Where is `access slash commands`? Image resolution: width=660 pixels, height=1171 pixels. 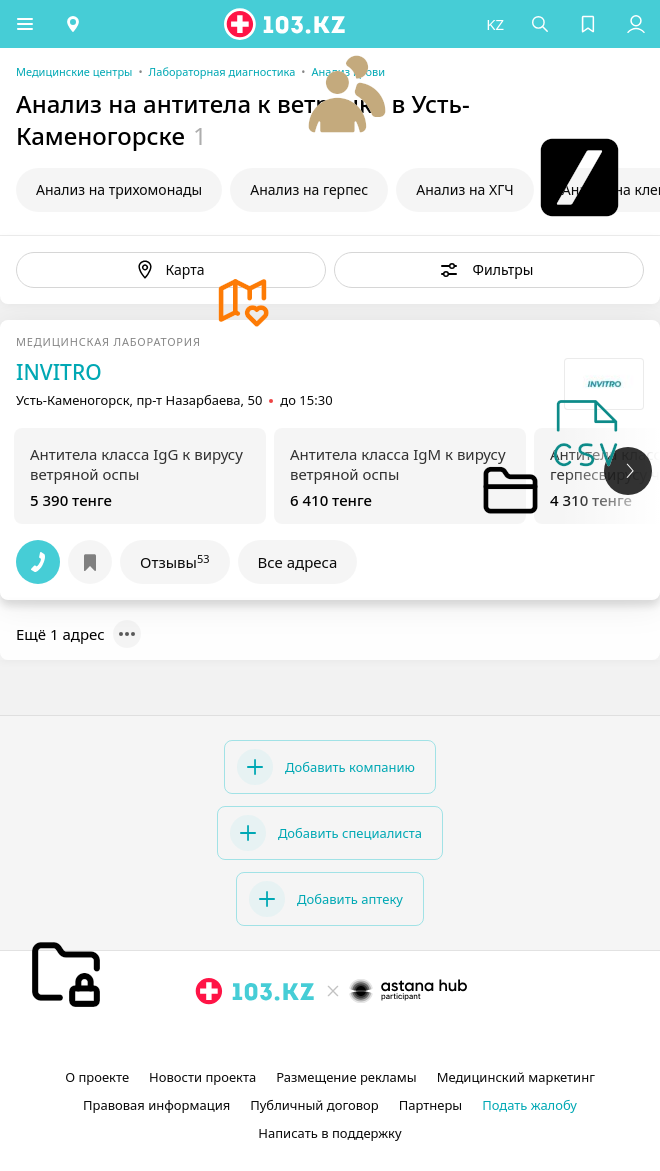 access slash commands is located at coordinates (579, 177).